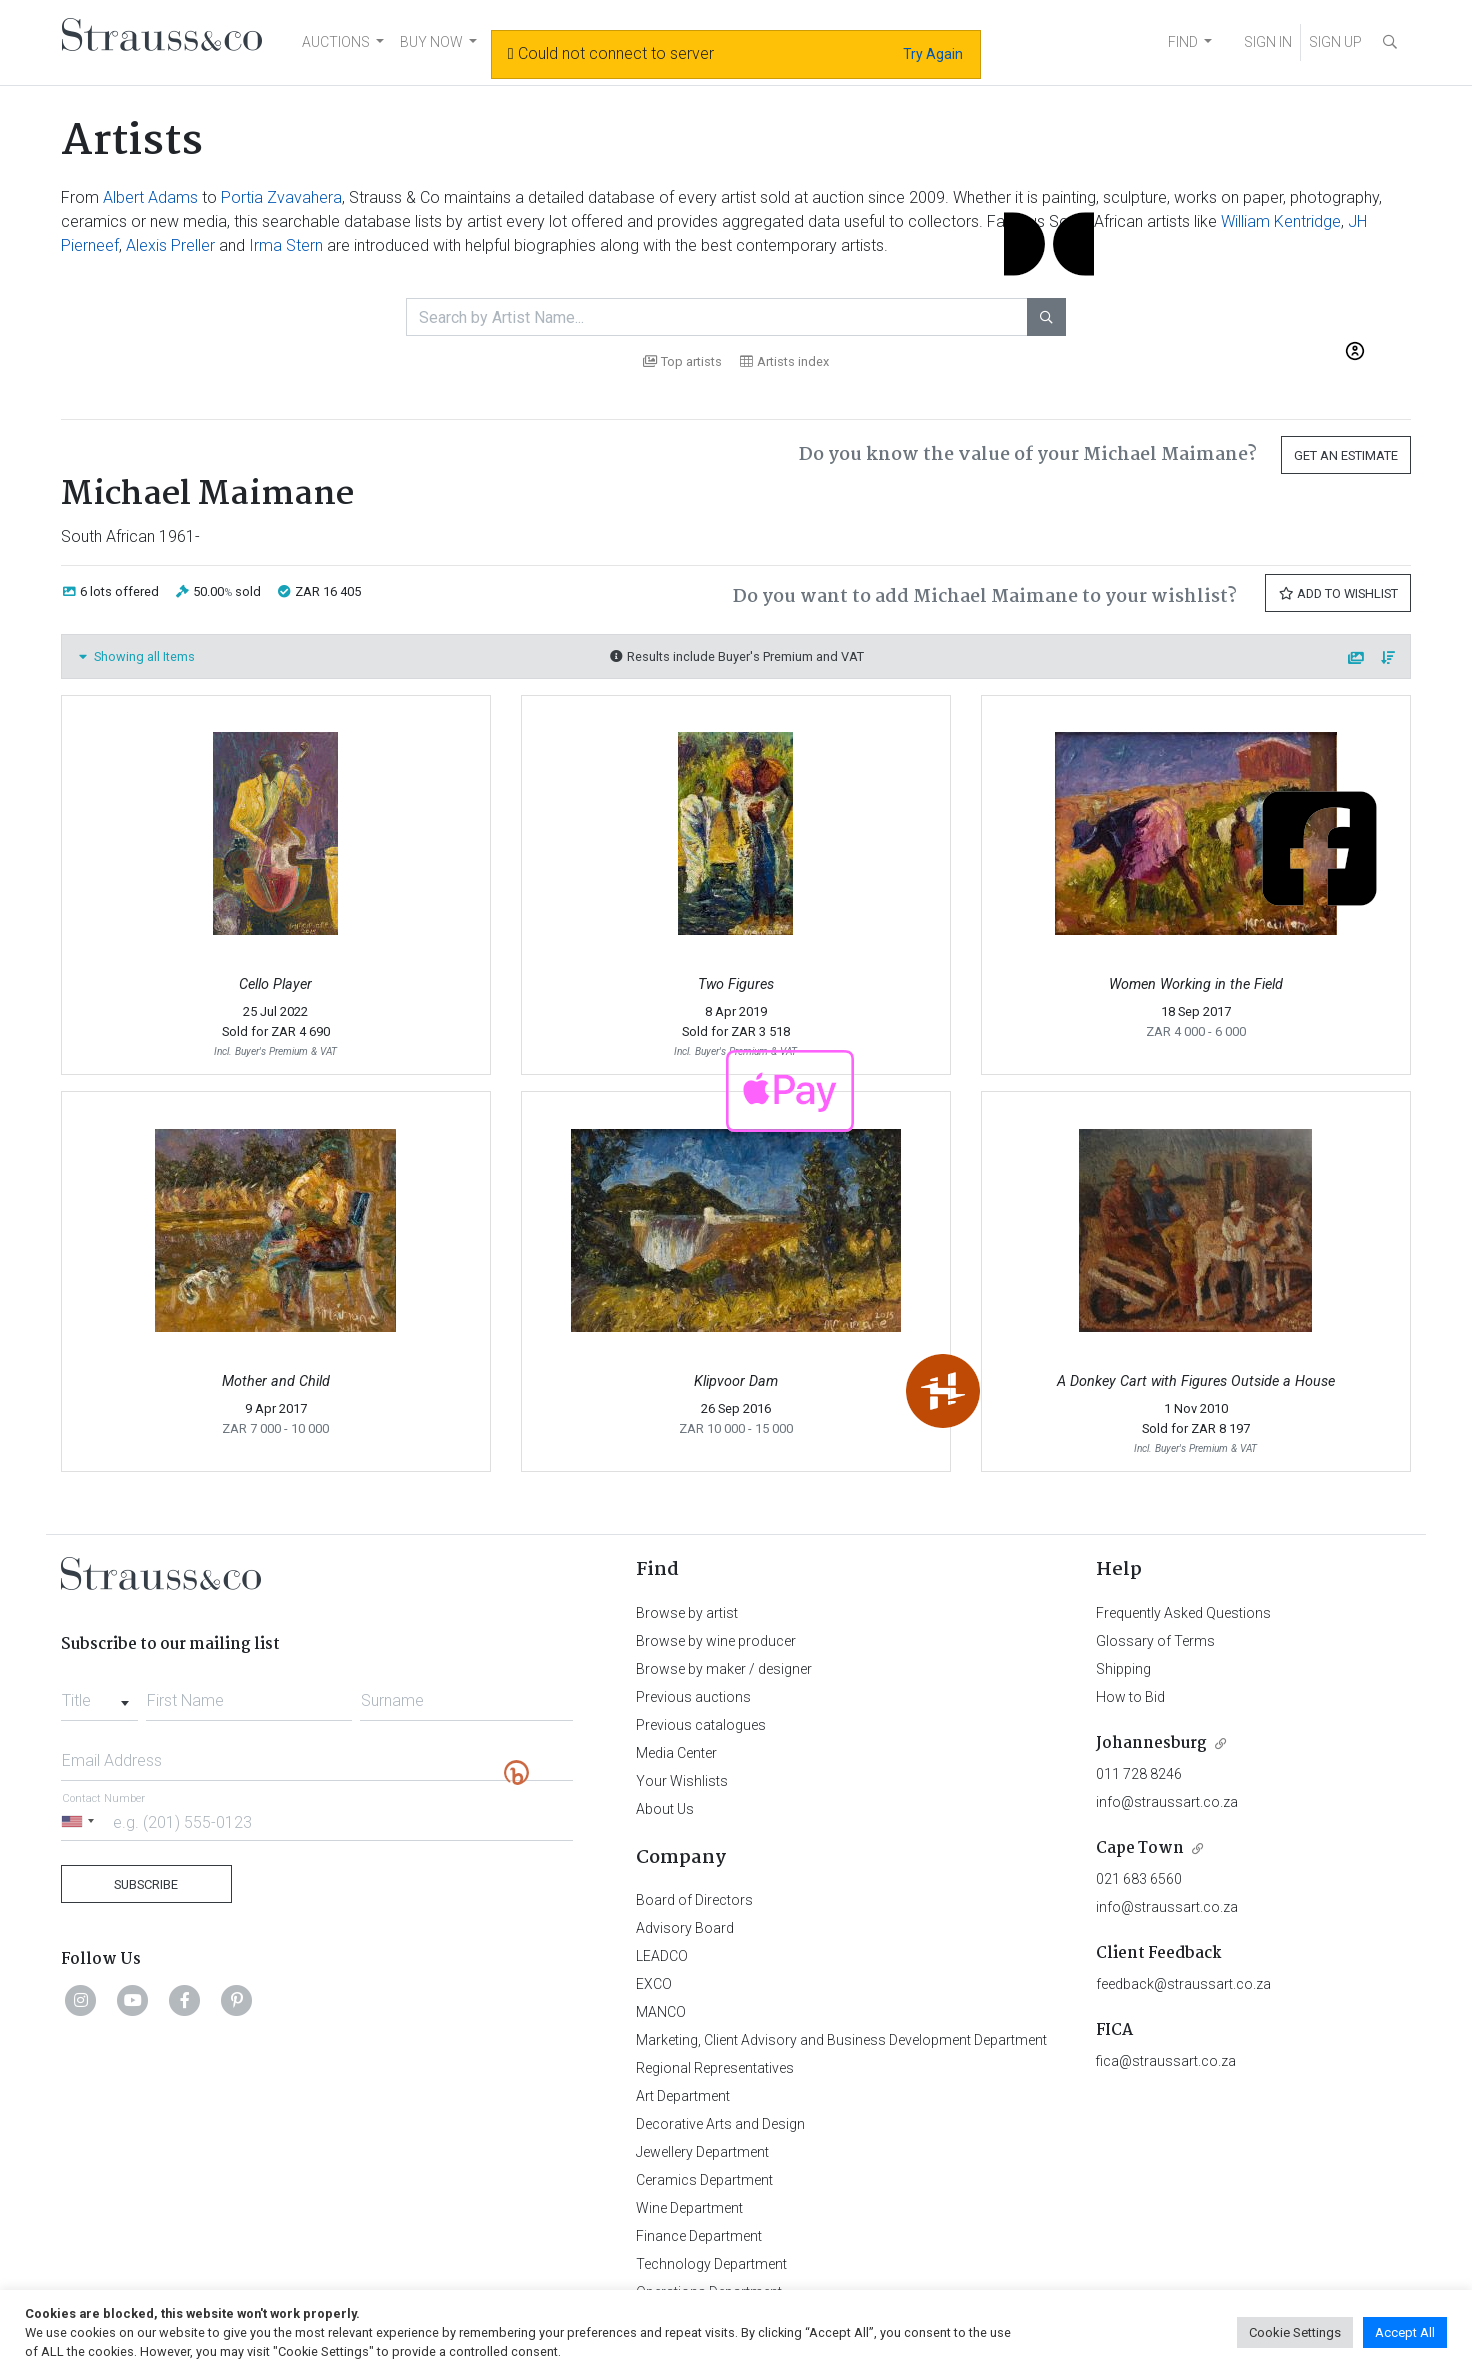 The image size is (1472, 2375). Describe the element at coordinates (1049, 244) in the screenshot. I see `indicates dolby audio or surround sound support` at that location.